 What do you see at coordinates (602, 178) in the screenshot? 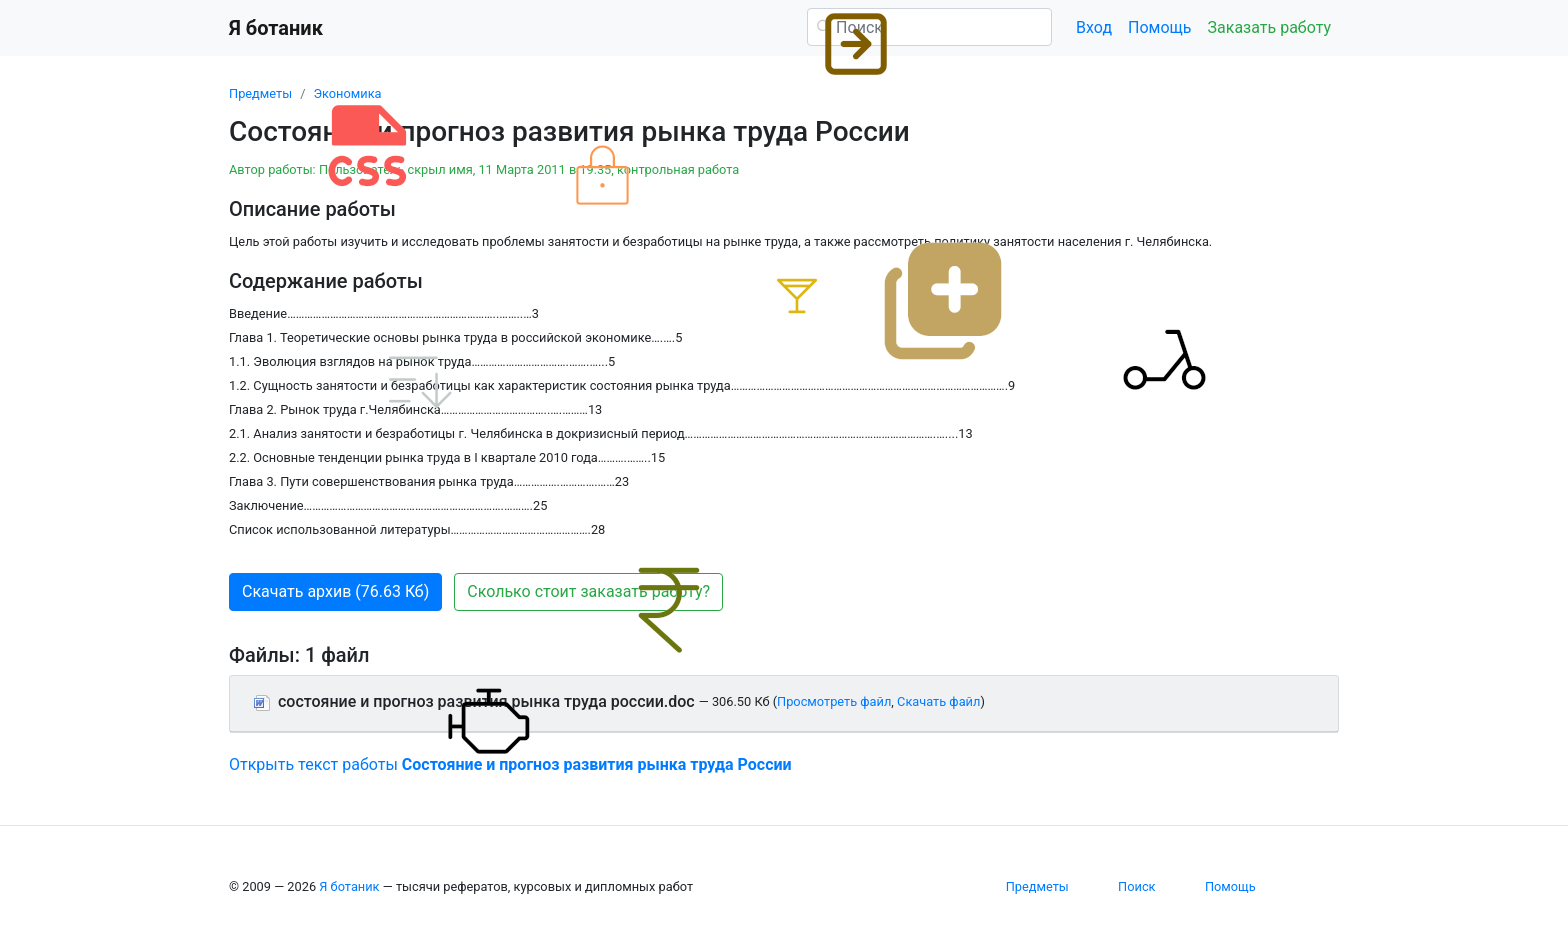
I see `lock or secure this item` at bounding box center [602, 178].